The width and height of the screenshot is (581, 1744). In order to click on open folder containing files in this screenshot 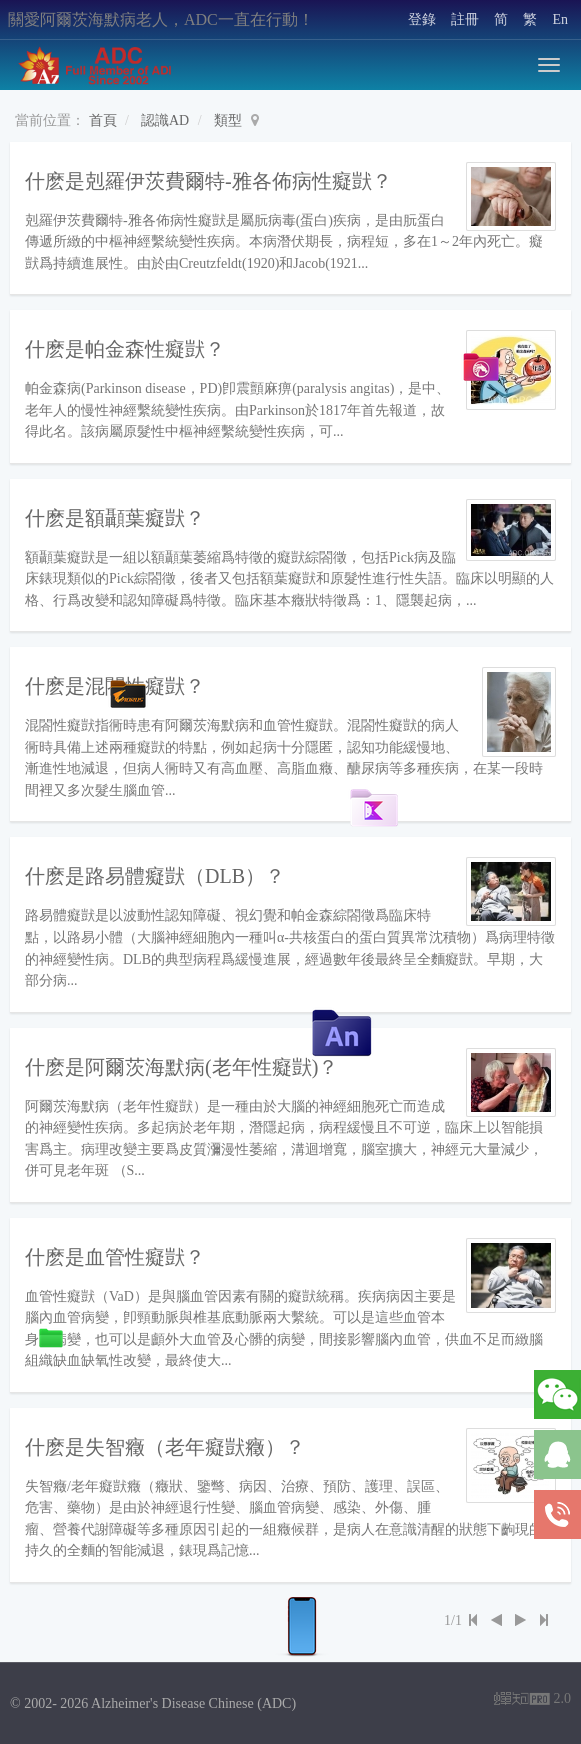, I will do `click(51, 1338)`.